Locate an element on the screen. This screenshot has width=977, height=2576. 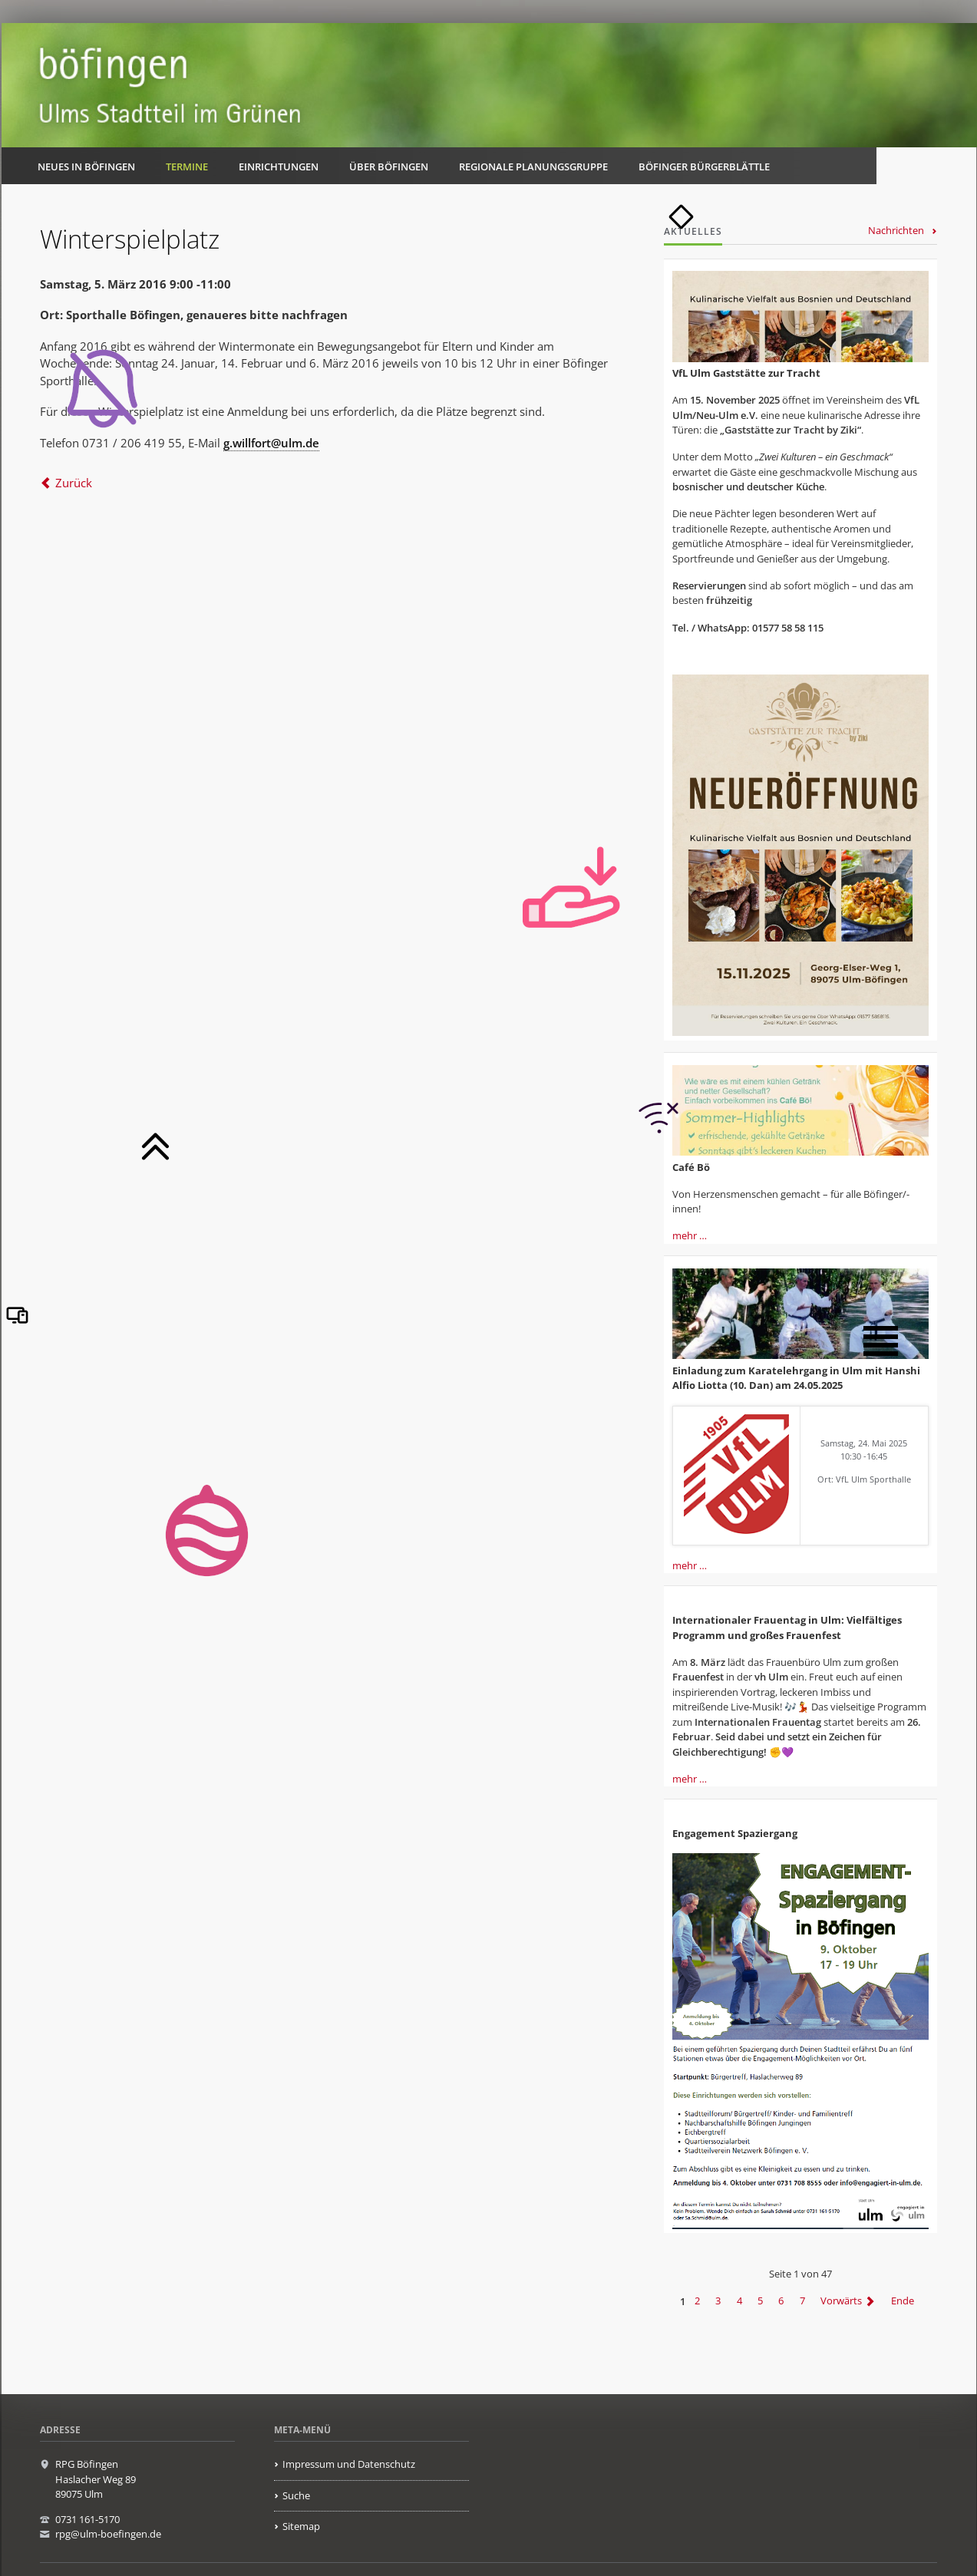
no wifi connection available is located at coordinates (659, 1117).